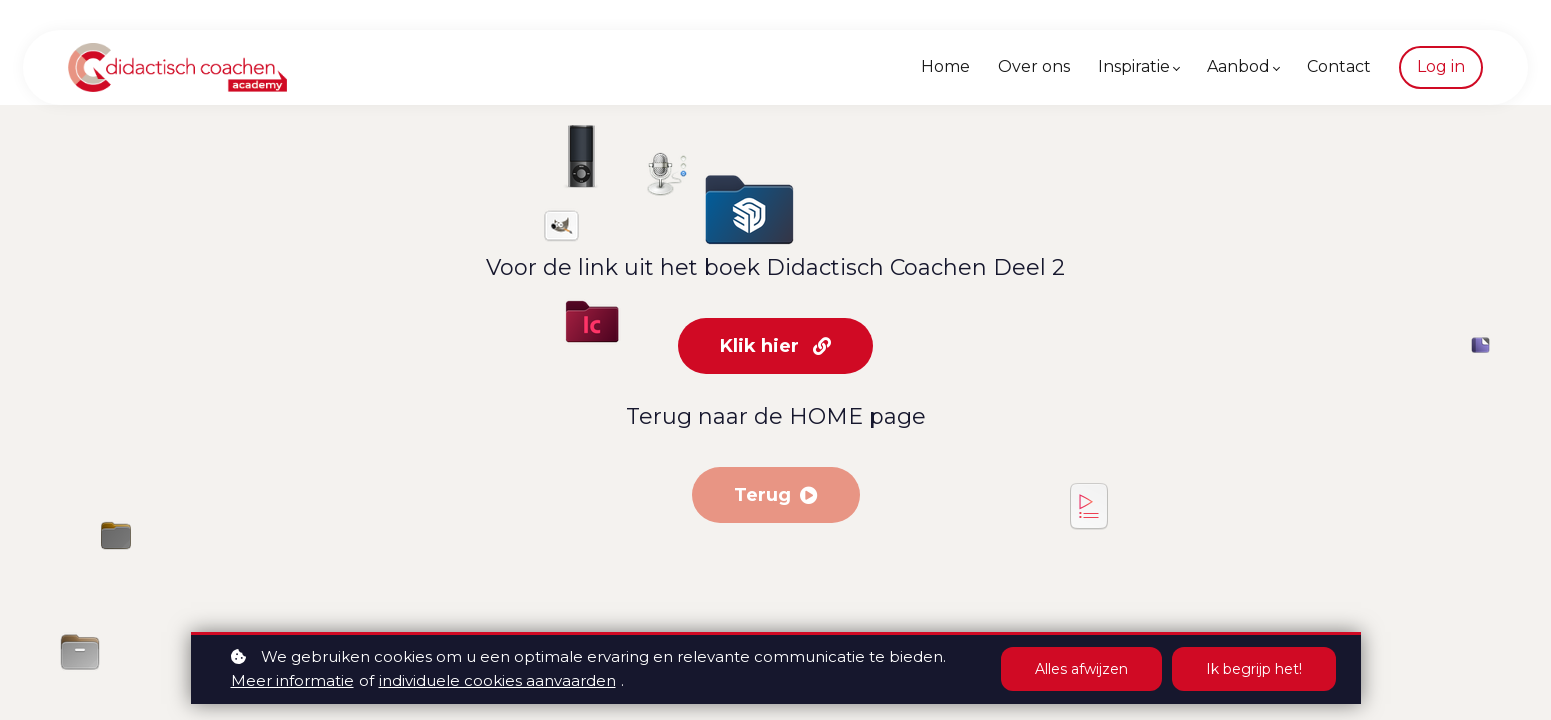 This screenshot has height=720, width=1551. Describe the element at coordinates (749, 212) in the screenshot. I see `open sketchup project files folder` at that location.